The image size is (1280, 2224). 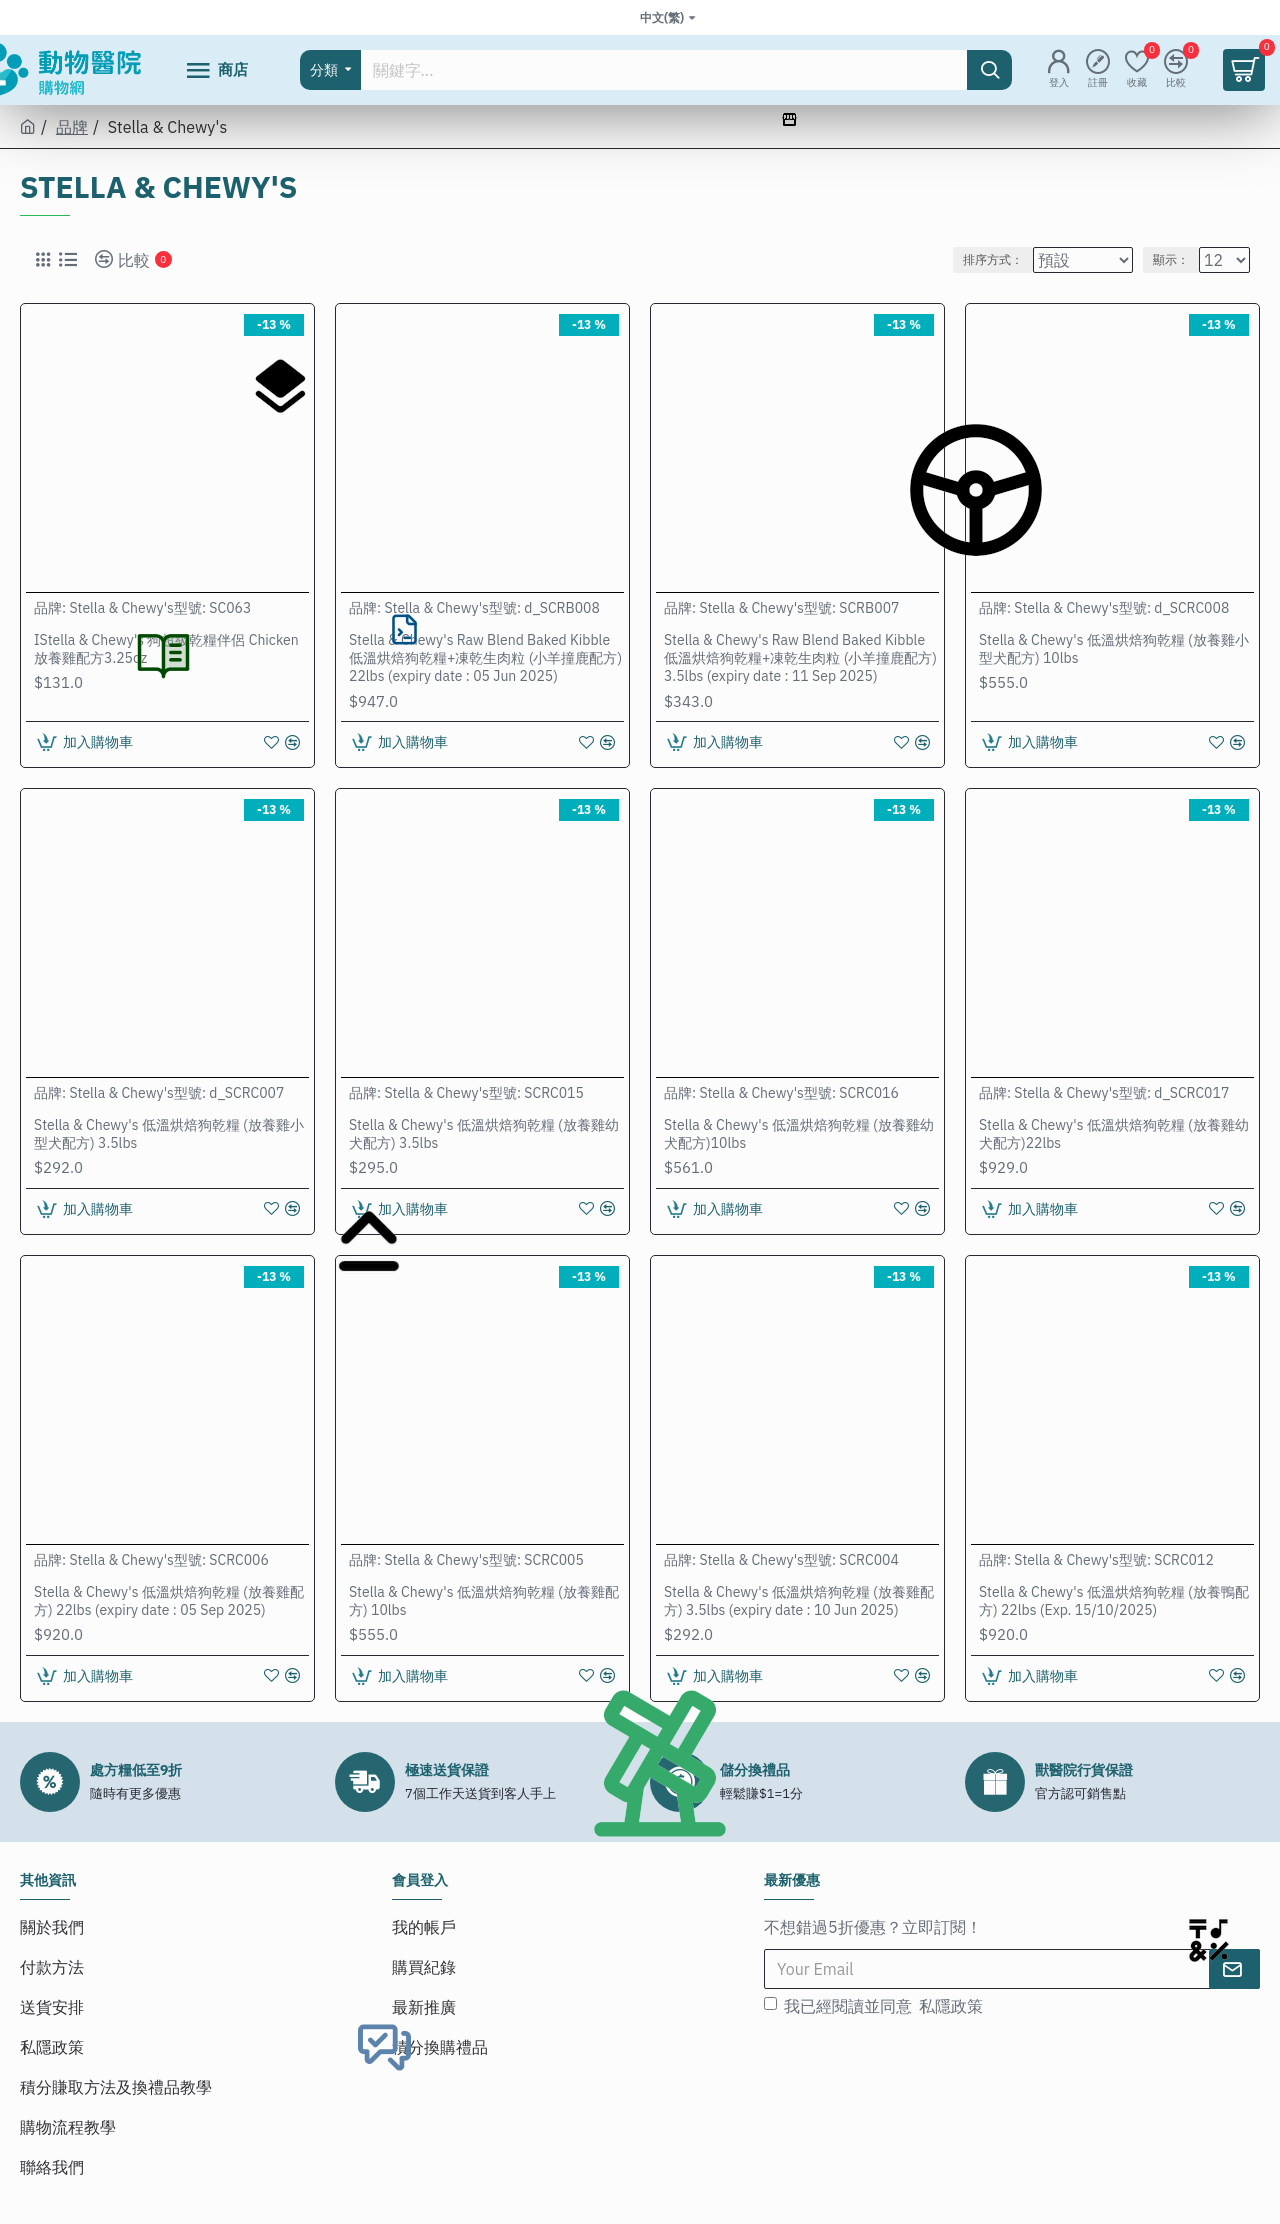 What do you see at coordinates (280, 387) in the screenshot?
I see `toggle map layers or overlays` at bounding box center [280, 387].